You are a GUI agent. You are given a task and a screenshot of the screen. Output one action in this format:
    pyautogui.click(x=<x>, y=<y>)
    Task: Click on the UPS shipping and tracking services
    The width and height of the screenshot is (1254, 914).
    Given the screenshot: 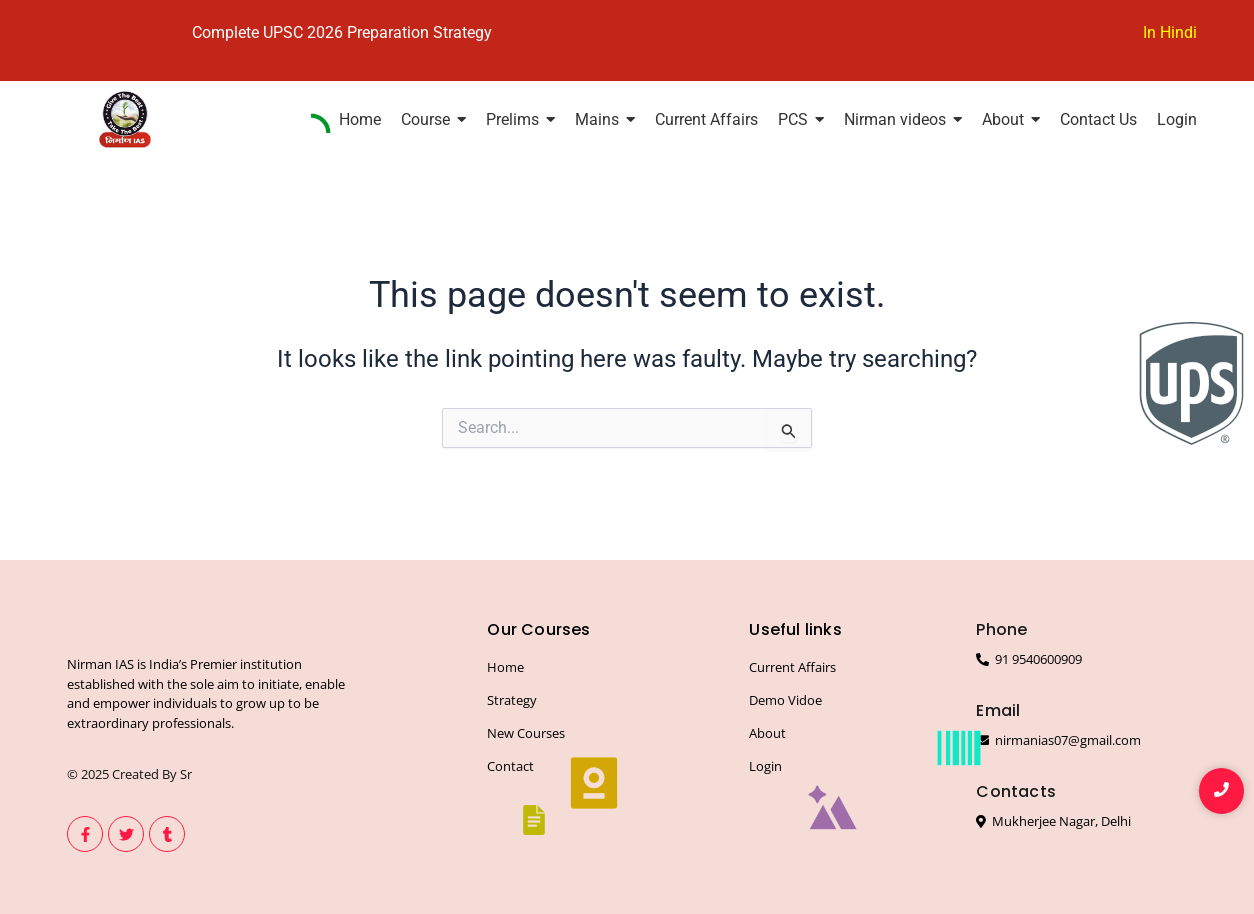 What is the action you would take?
    pyautogui.click(x=1191, y=383)
    